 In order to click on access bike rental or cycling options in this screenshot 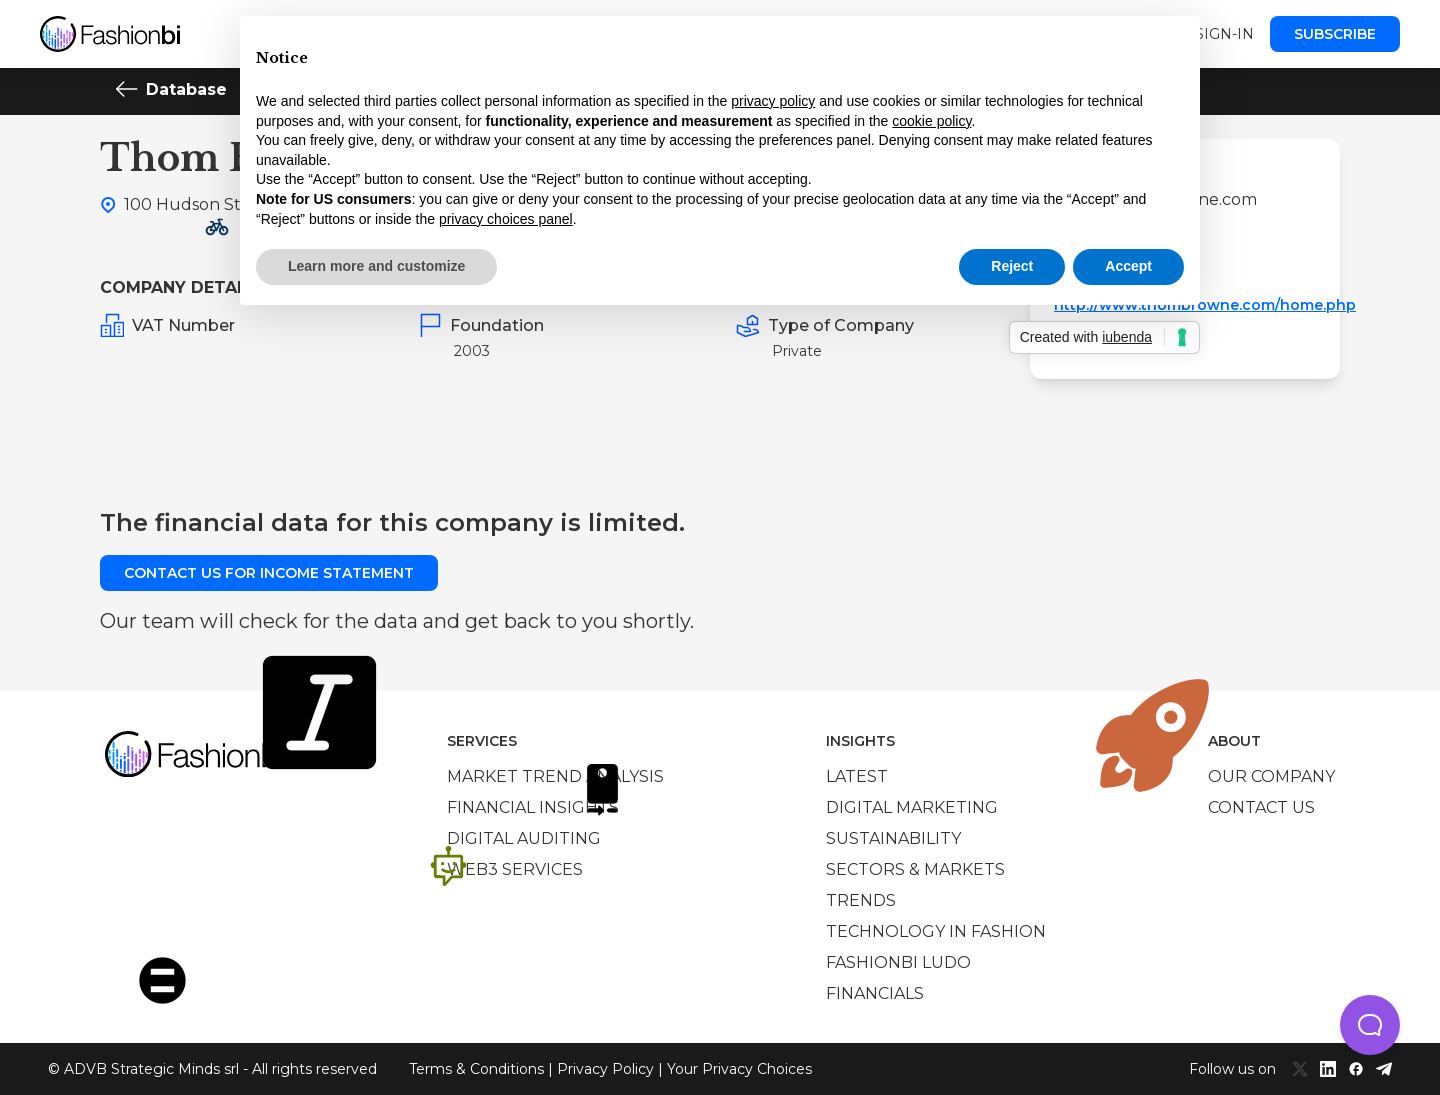, I will do `click(217, 227)`.